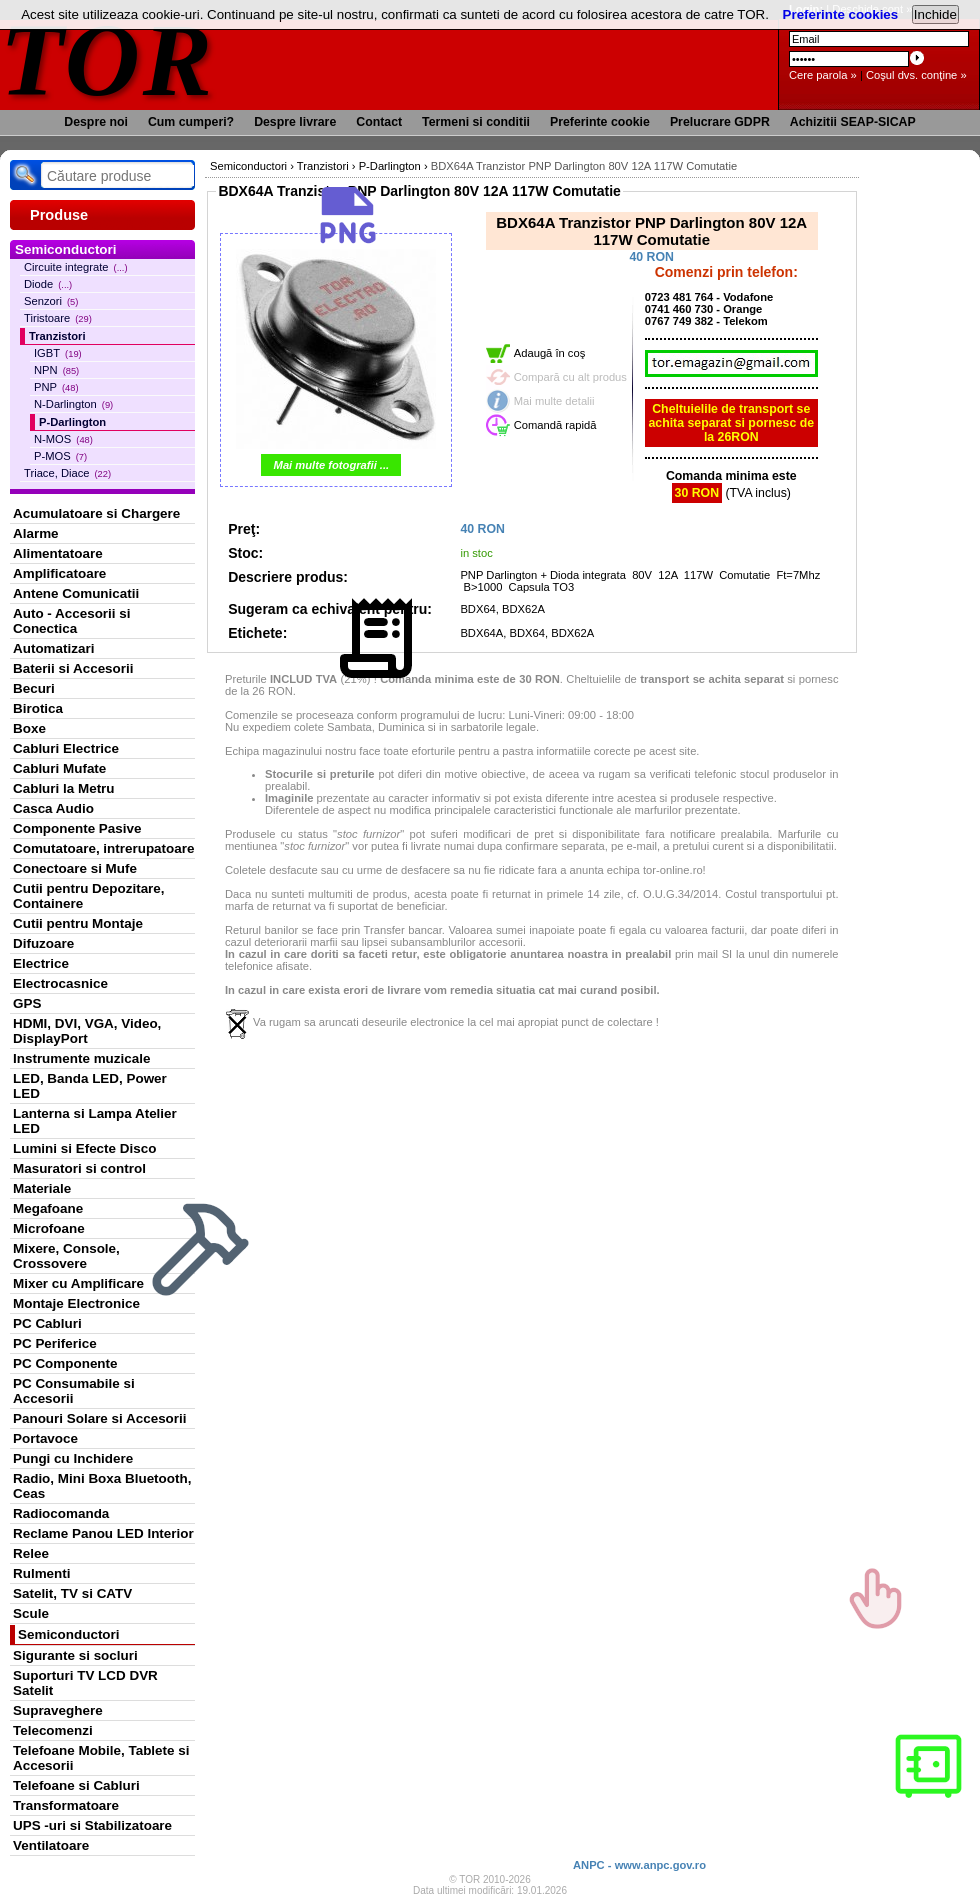 Image resolution: width=980 pixels, height=1896 pixels. I want to click on view transaction history or receipts, so click(376, 638).